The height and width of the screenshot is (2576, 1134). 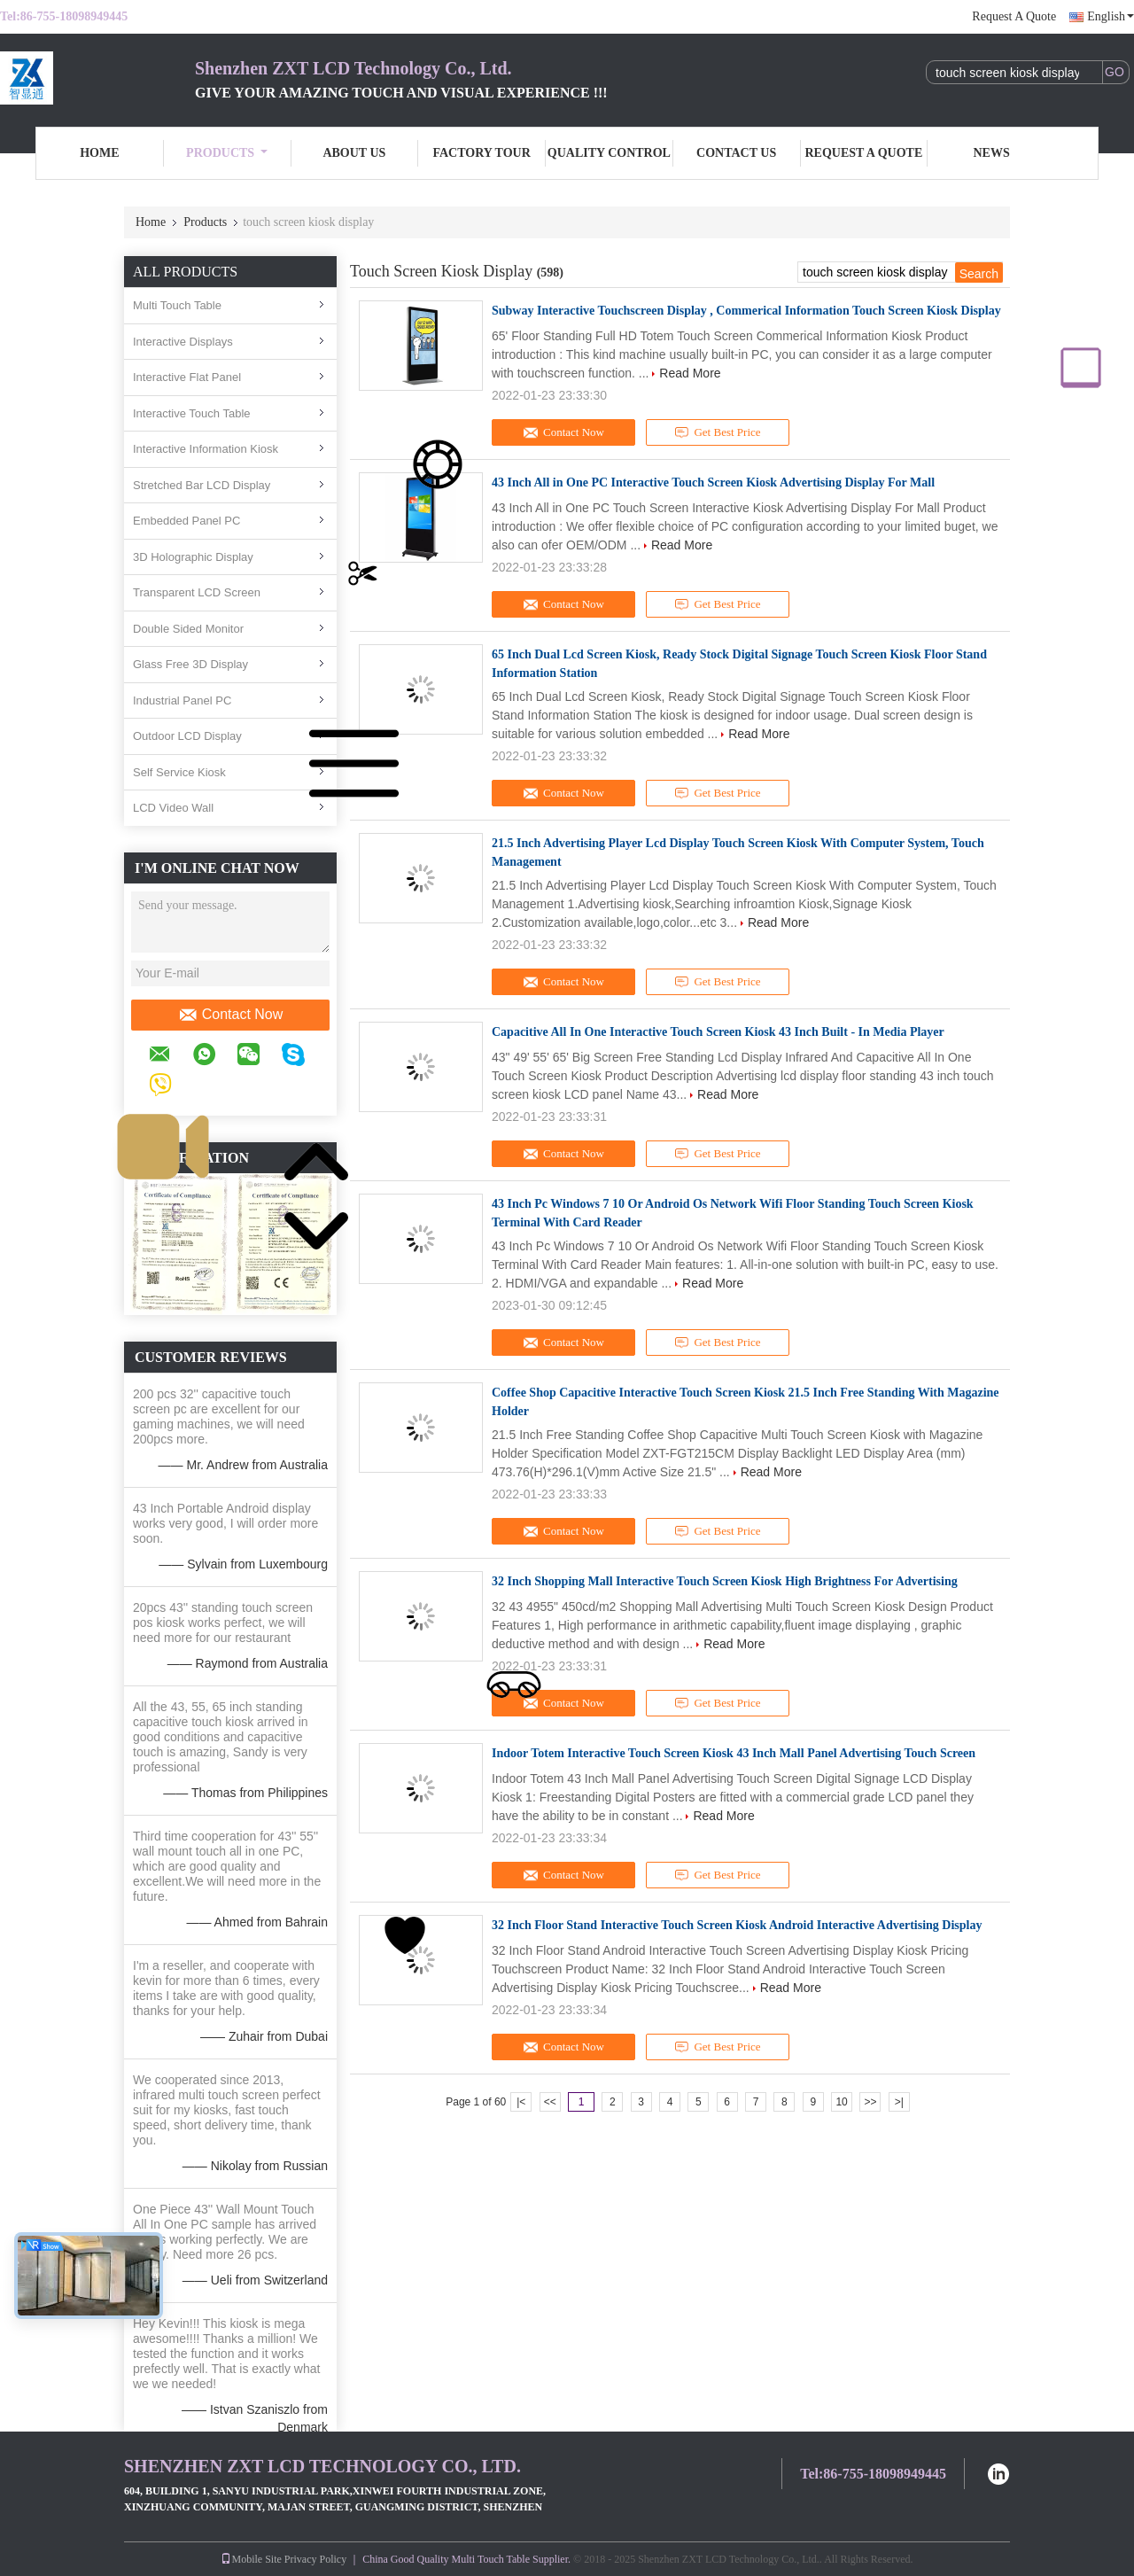 What do you see at coordinates (1081, 368) in the screenshot?
I see `toggle the status bar visibility` at bounding box center [1081, 368].